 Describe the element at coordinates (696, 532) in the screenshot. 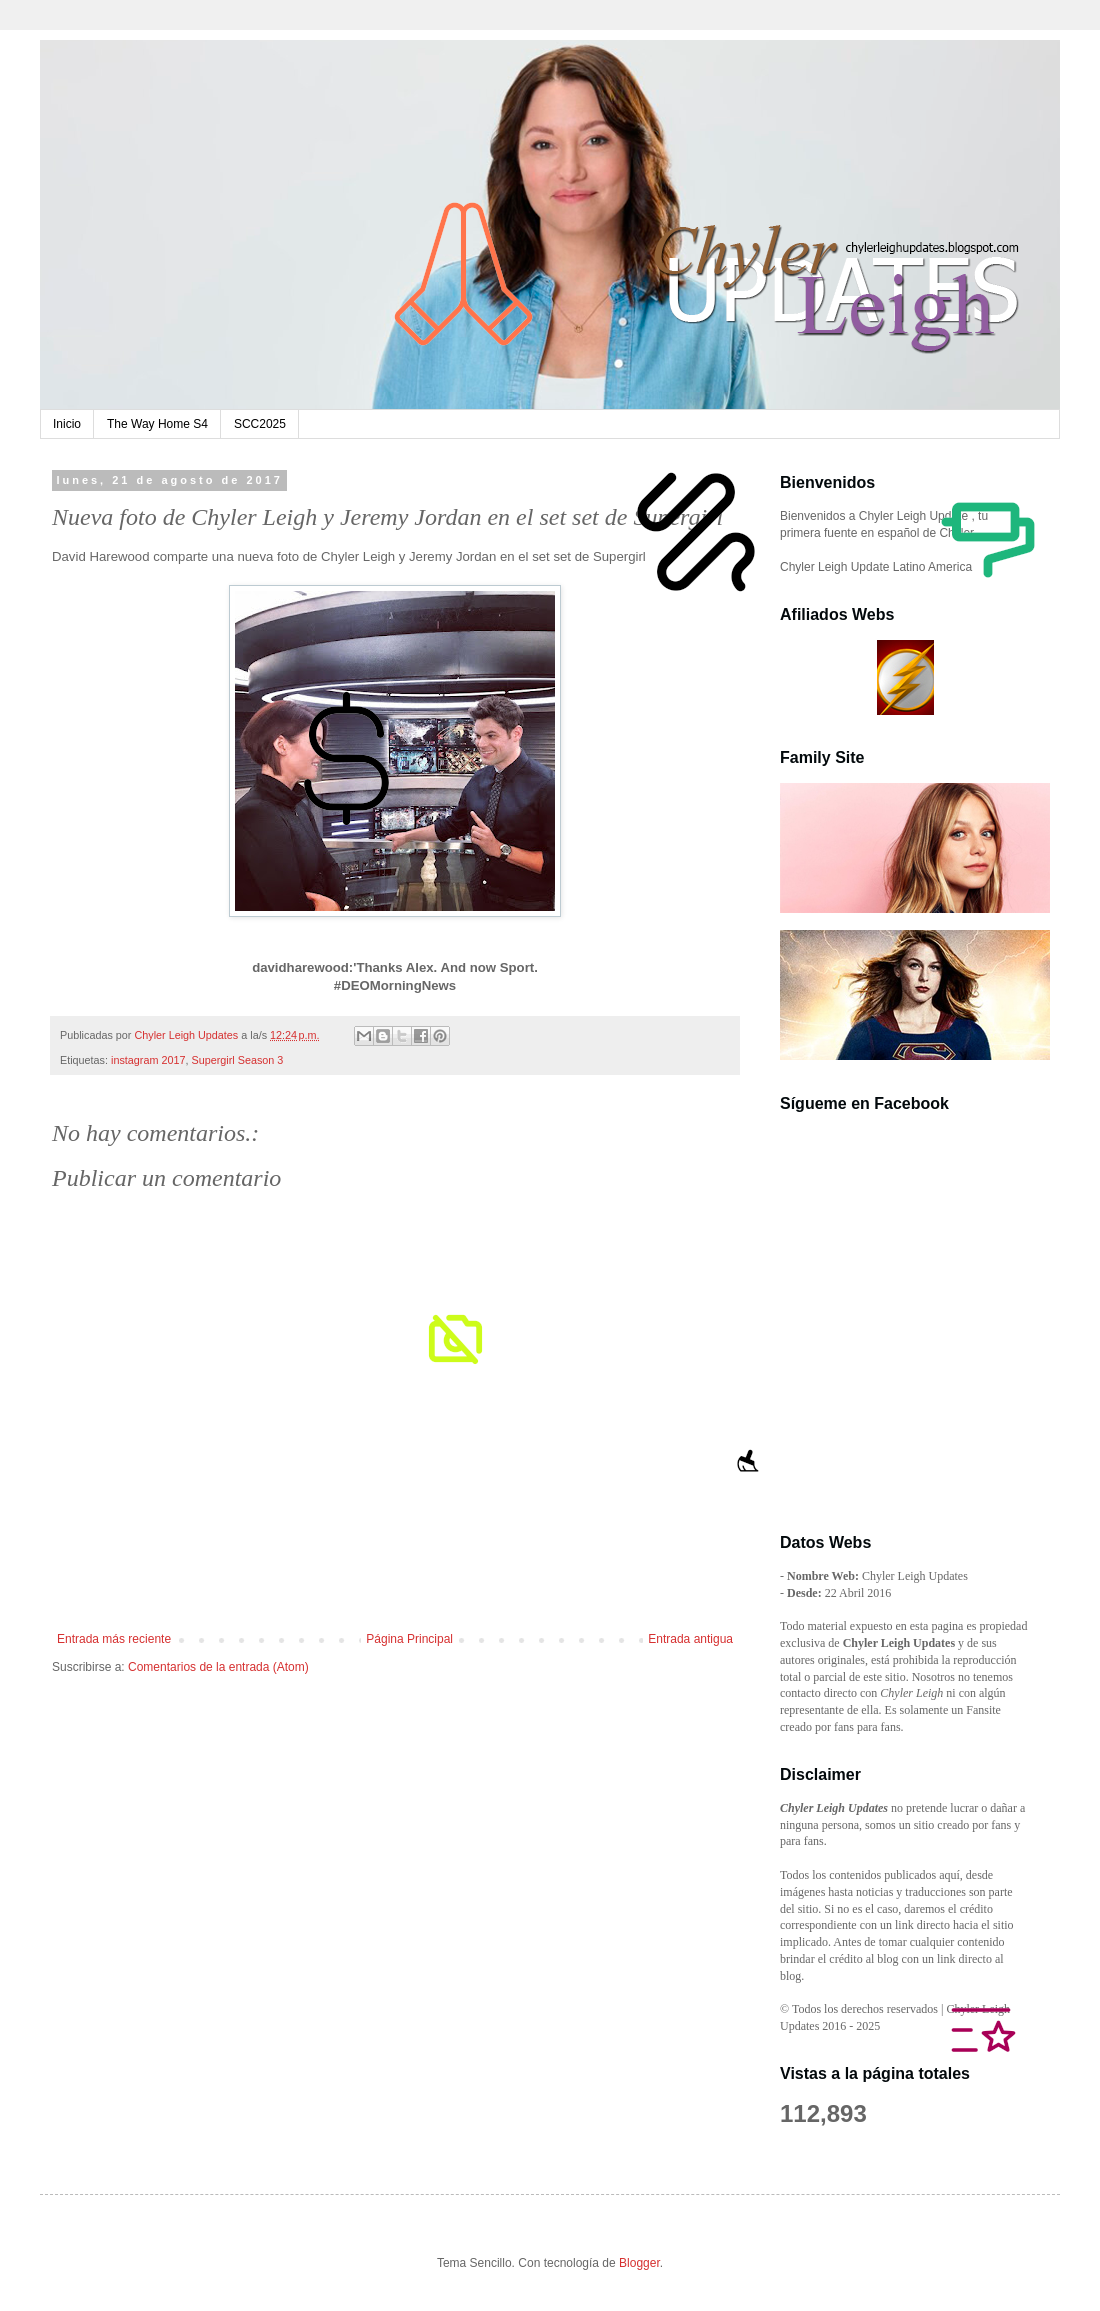

I see `access freehand drawing or annotation tools` at that location.